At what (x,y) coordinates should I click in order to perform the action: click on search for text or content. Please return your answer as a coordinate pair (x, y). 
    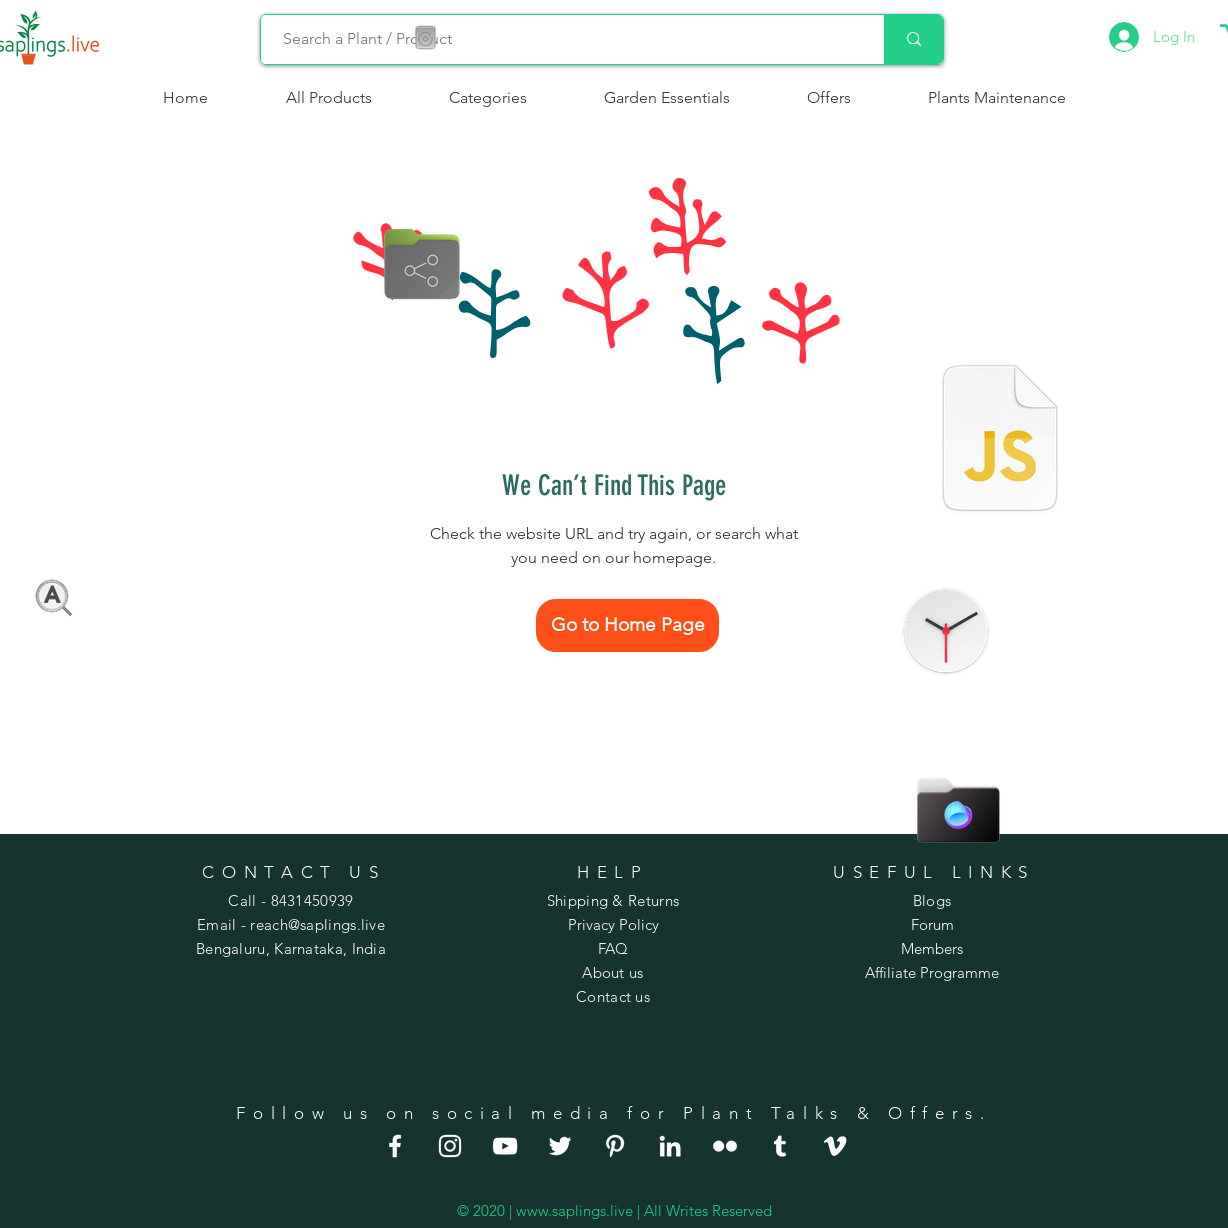
    Looking at the image, I should click on (54, 598).